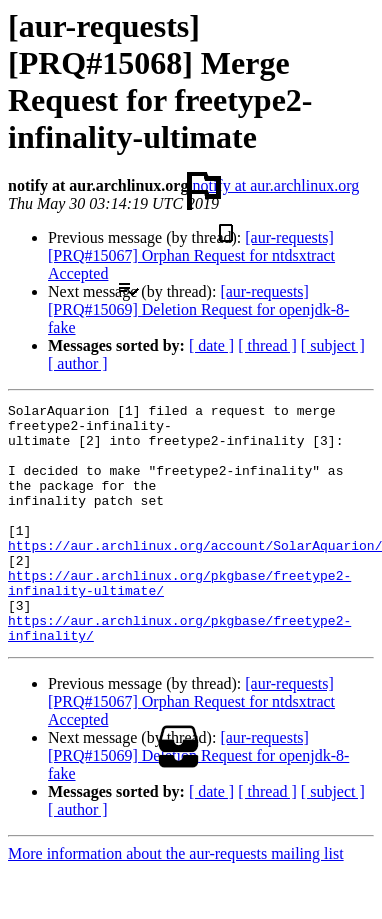  I want to click on view stacked file trays or inbox, so click(178, 746).